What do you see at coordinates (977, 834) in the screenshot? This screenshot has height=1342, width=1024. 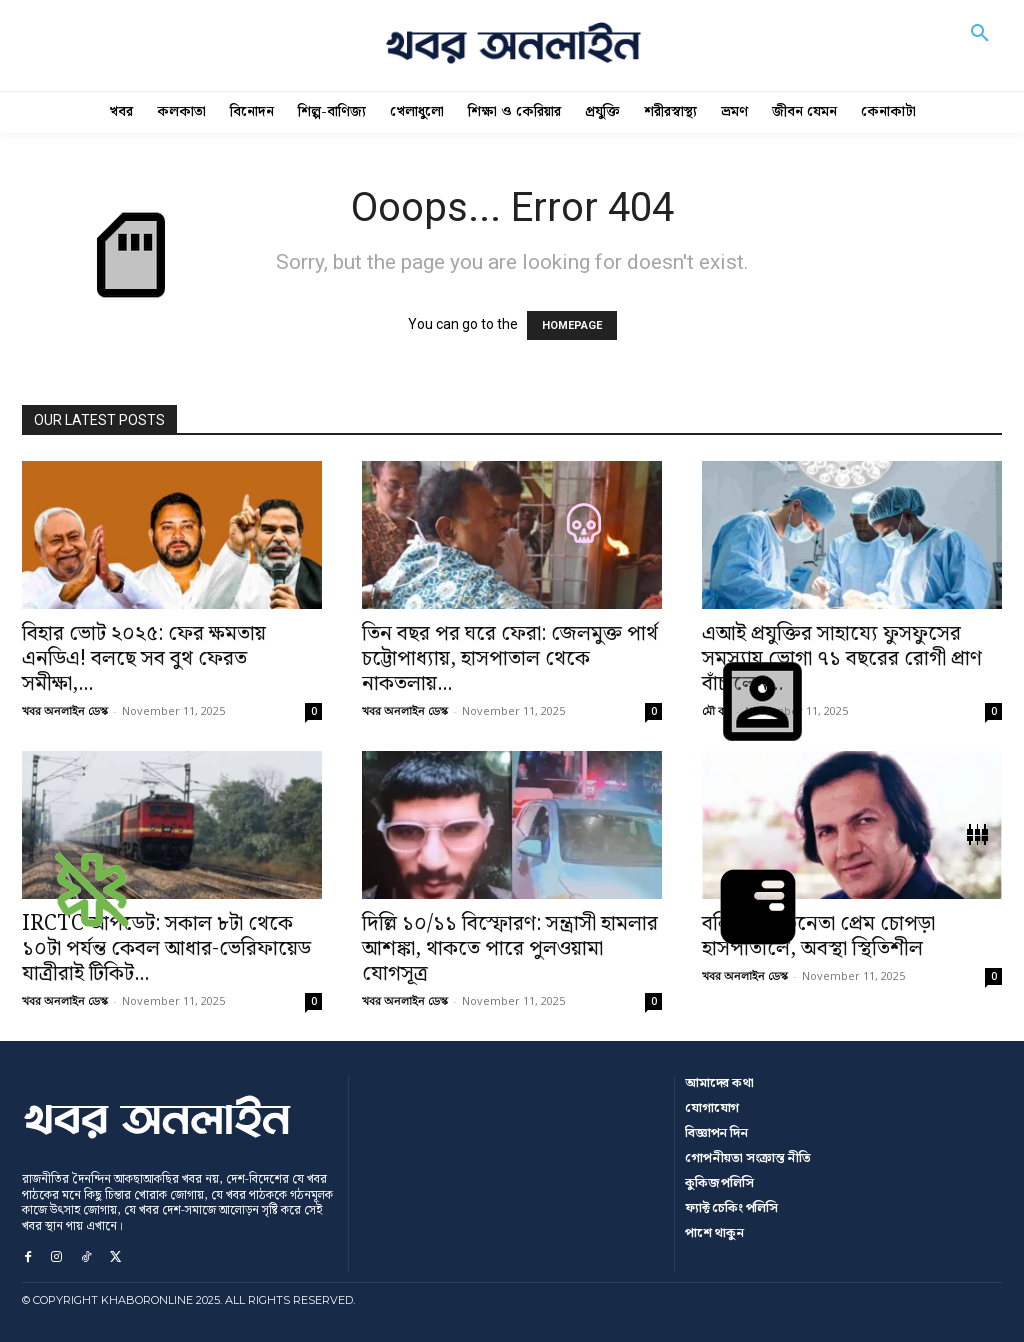 I see `configure audio or video input components` at bounding box center [977, 834].